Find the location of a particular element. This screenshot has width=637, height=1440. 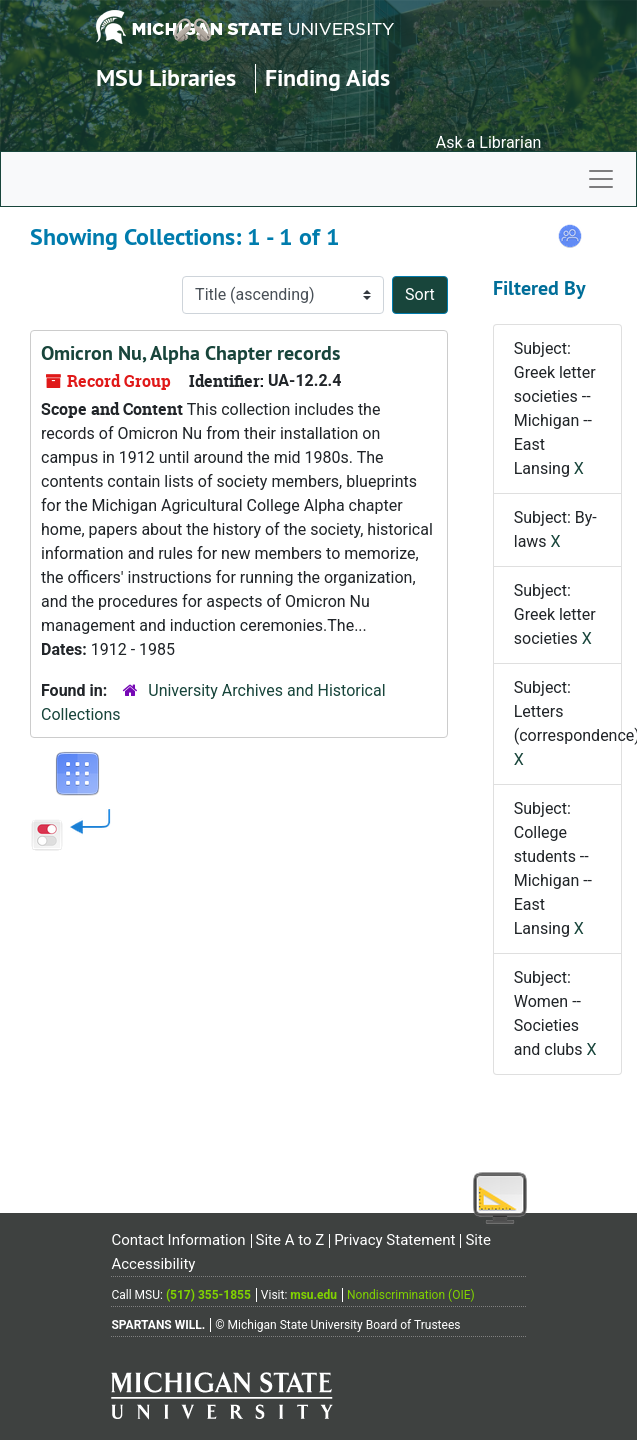

connect to wireless earbuds is located at coordinates (192, 31).